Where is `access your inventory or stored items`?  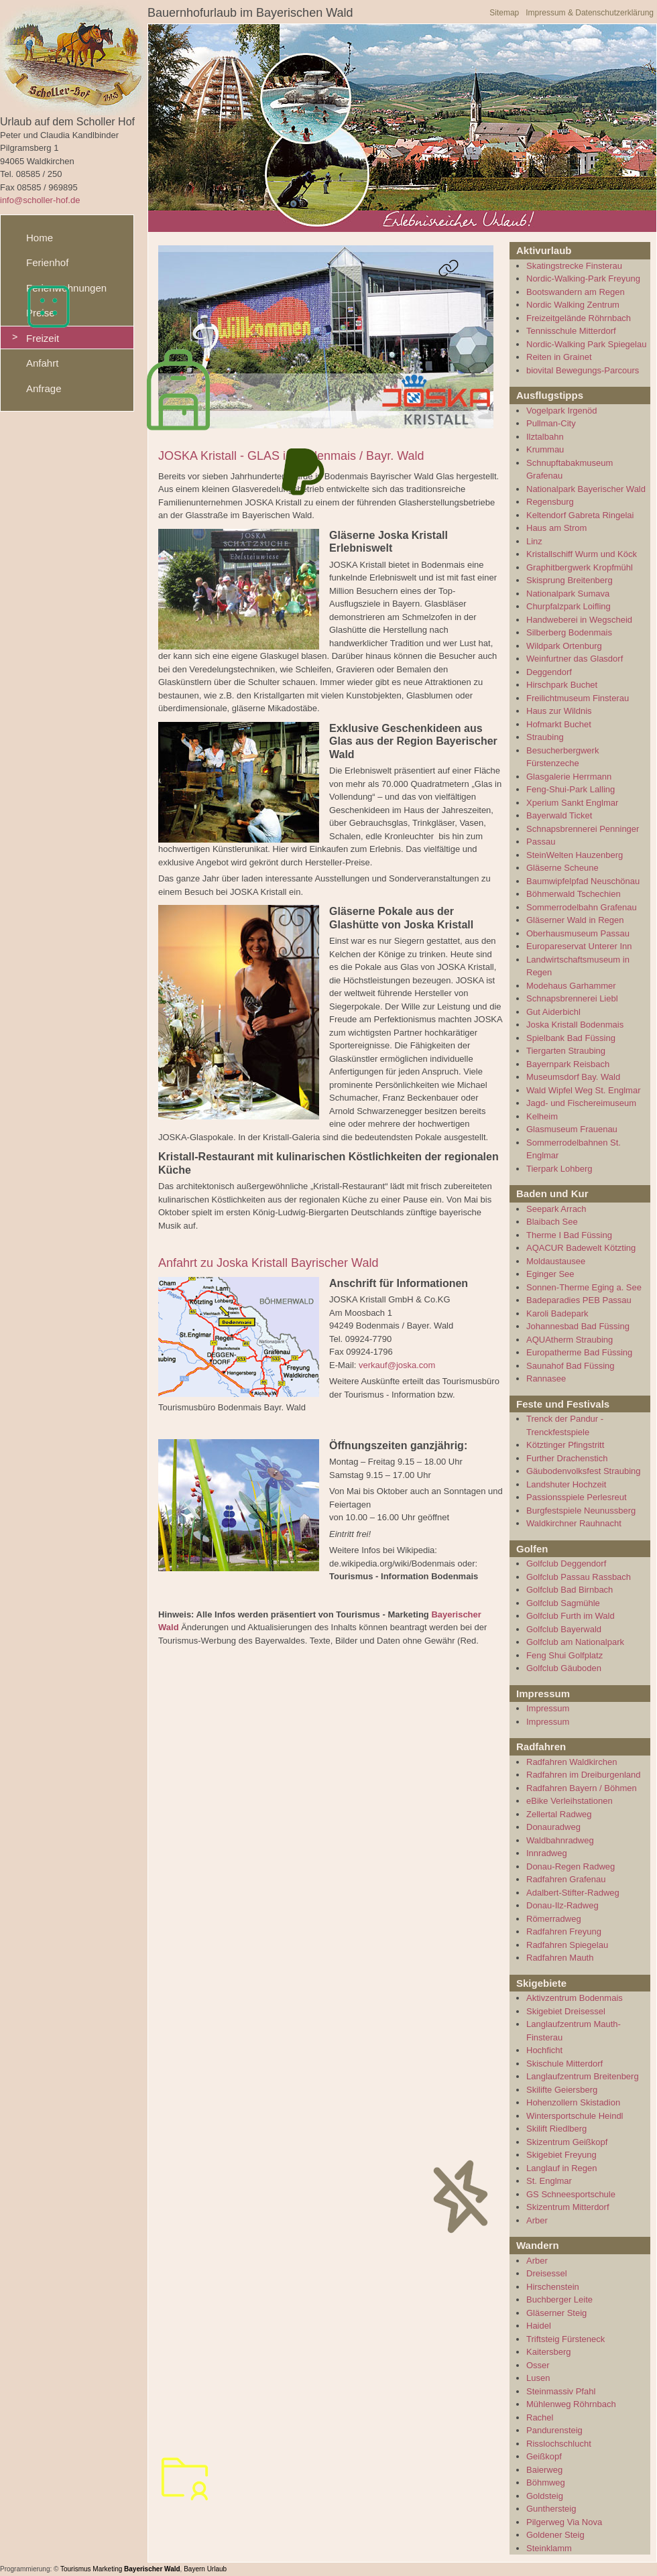
access your inventory or stored items is located at coordinates (178, 393).